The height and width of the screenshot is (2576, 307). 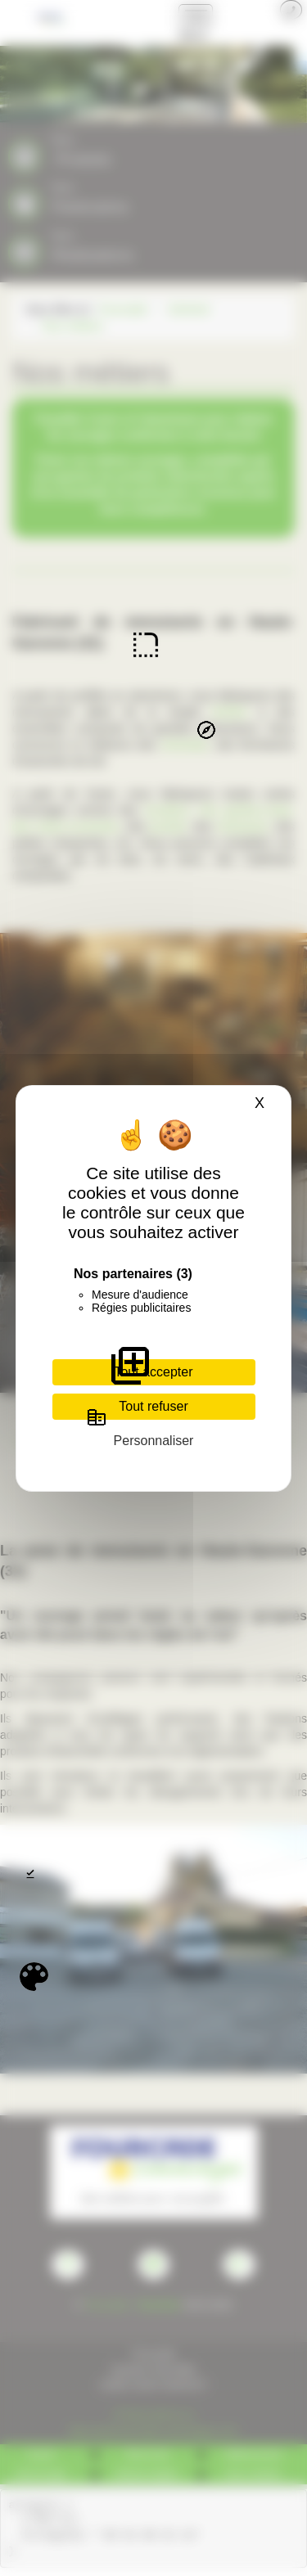 What do you see at coordinates (130, 1366) in the screenshot?
I see `add to queue` at bounding box center [130, 1366].